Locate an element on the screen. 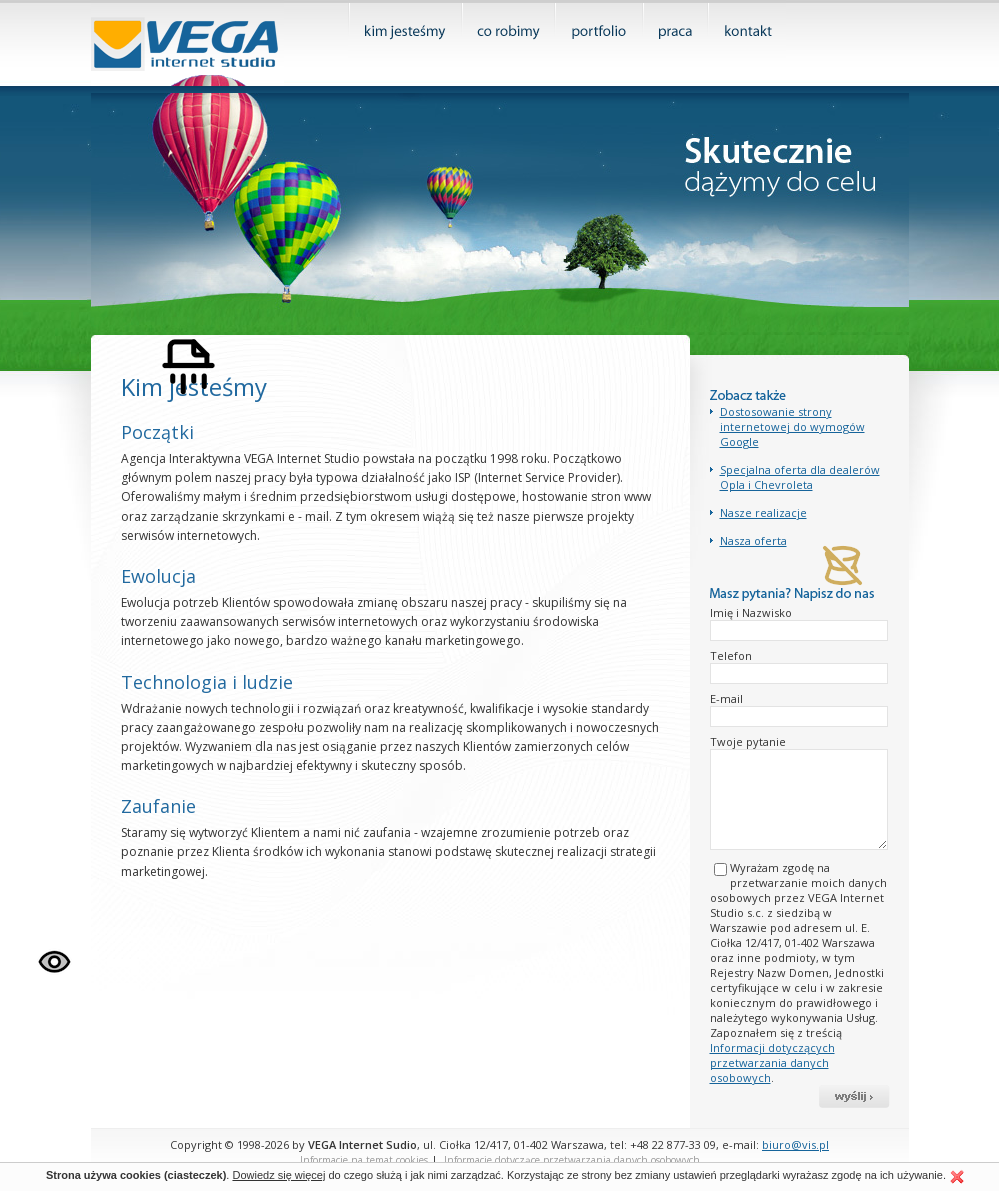  diabolo juggling mode disabled is located at coordinates (842, 565).